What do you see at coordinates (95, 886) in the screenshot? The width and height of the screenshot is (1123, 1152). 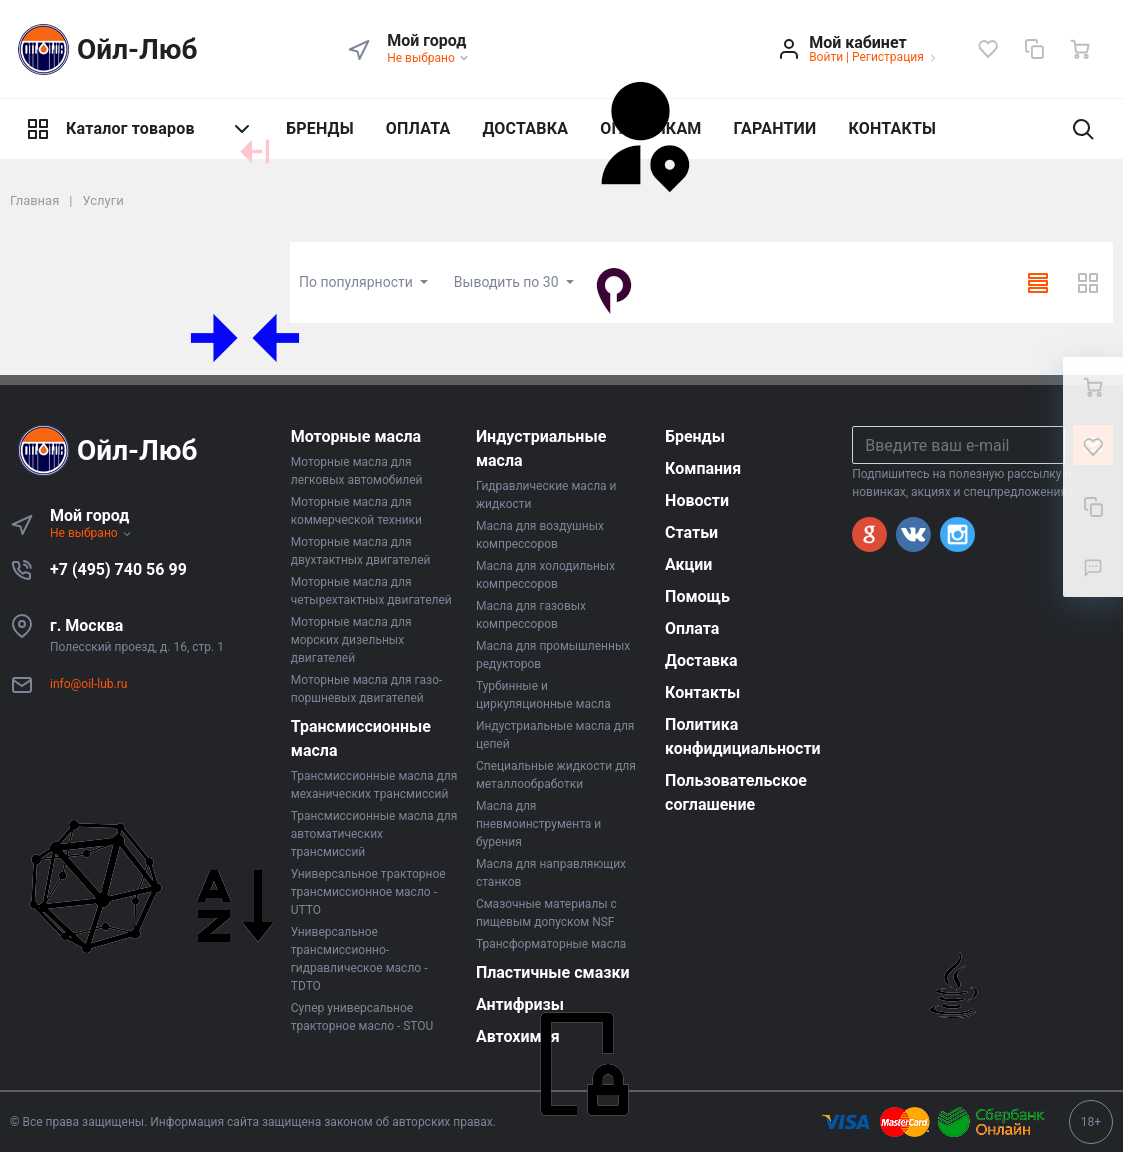 I see `open SageMath mathematical software` at bounding box center [95, 886].